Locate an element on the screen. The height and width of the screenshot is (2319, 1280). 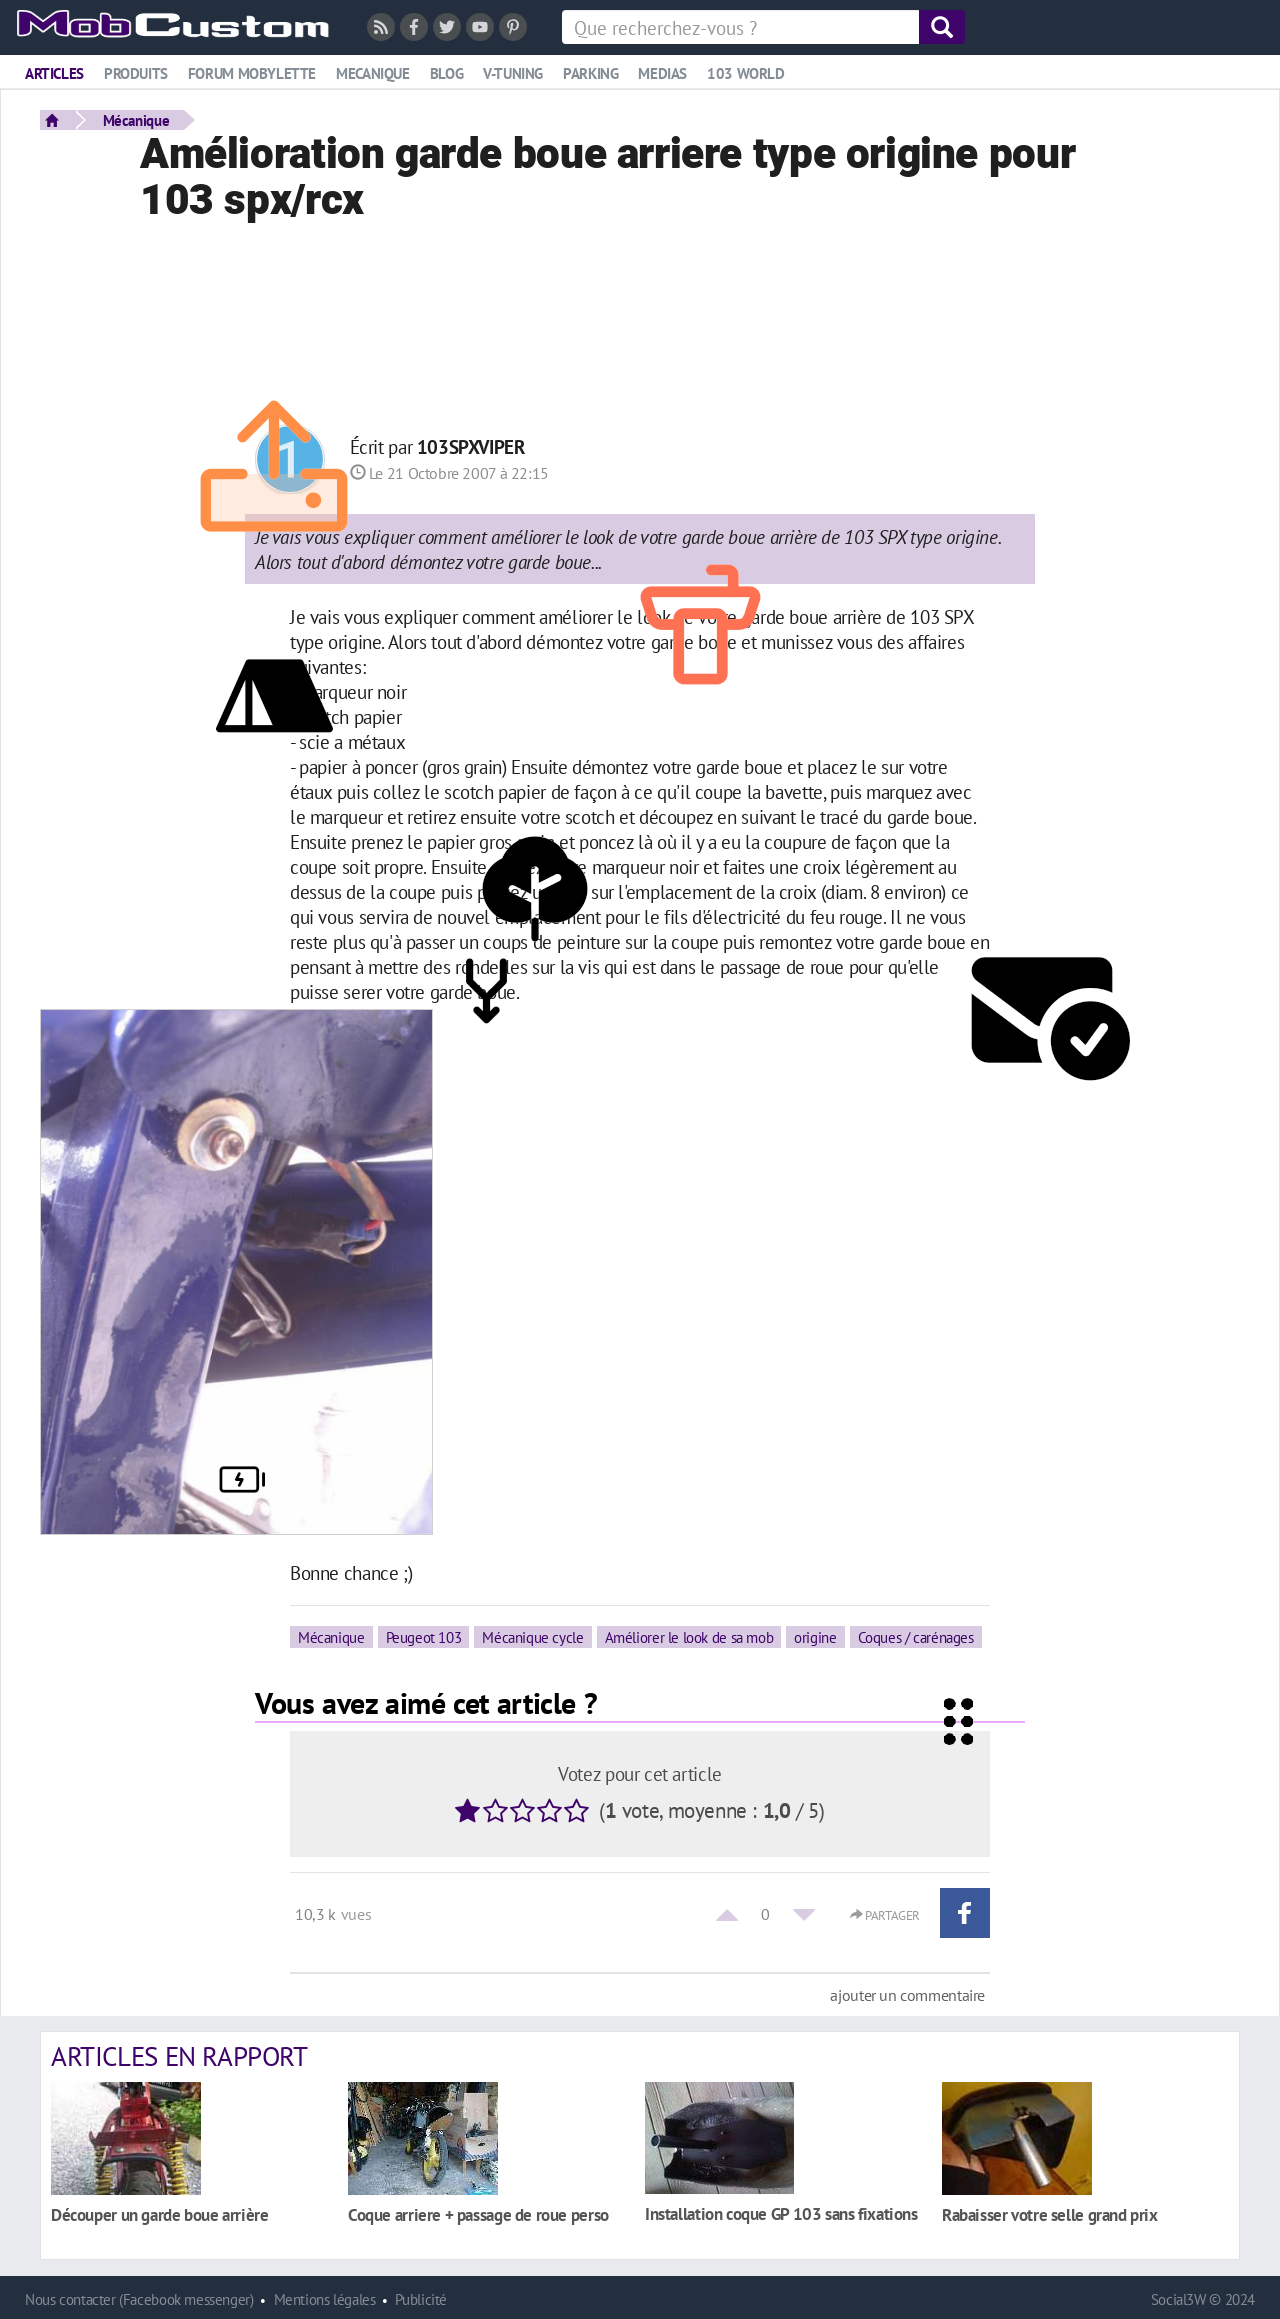
upload a file or document is located at coordinates (274, 474).